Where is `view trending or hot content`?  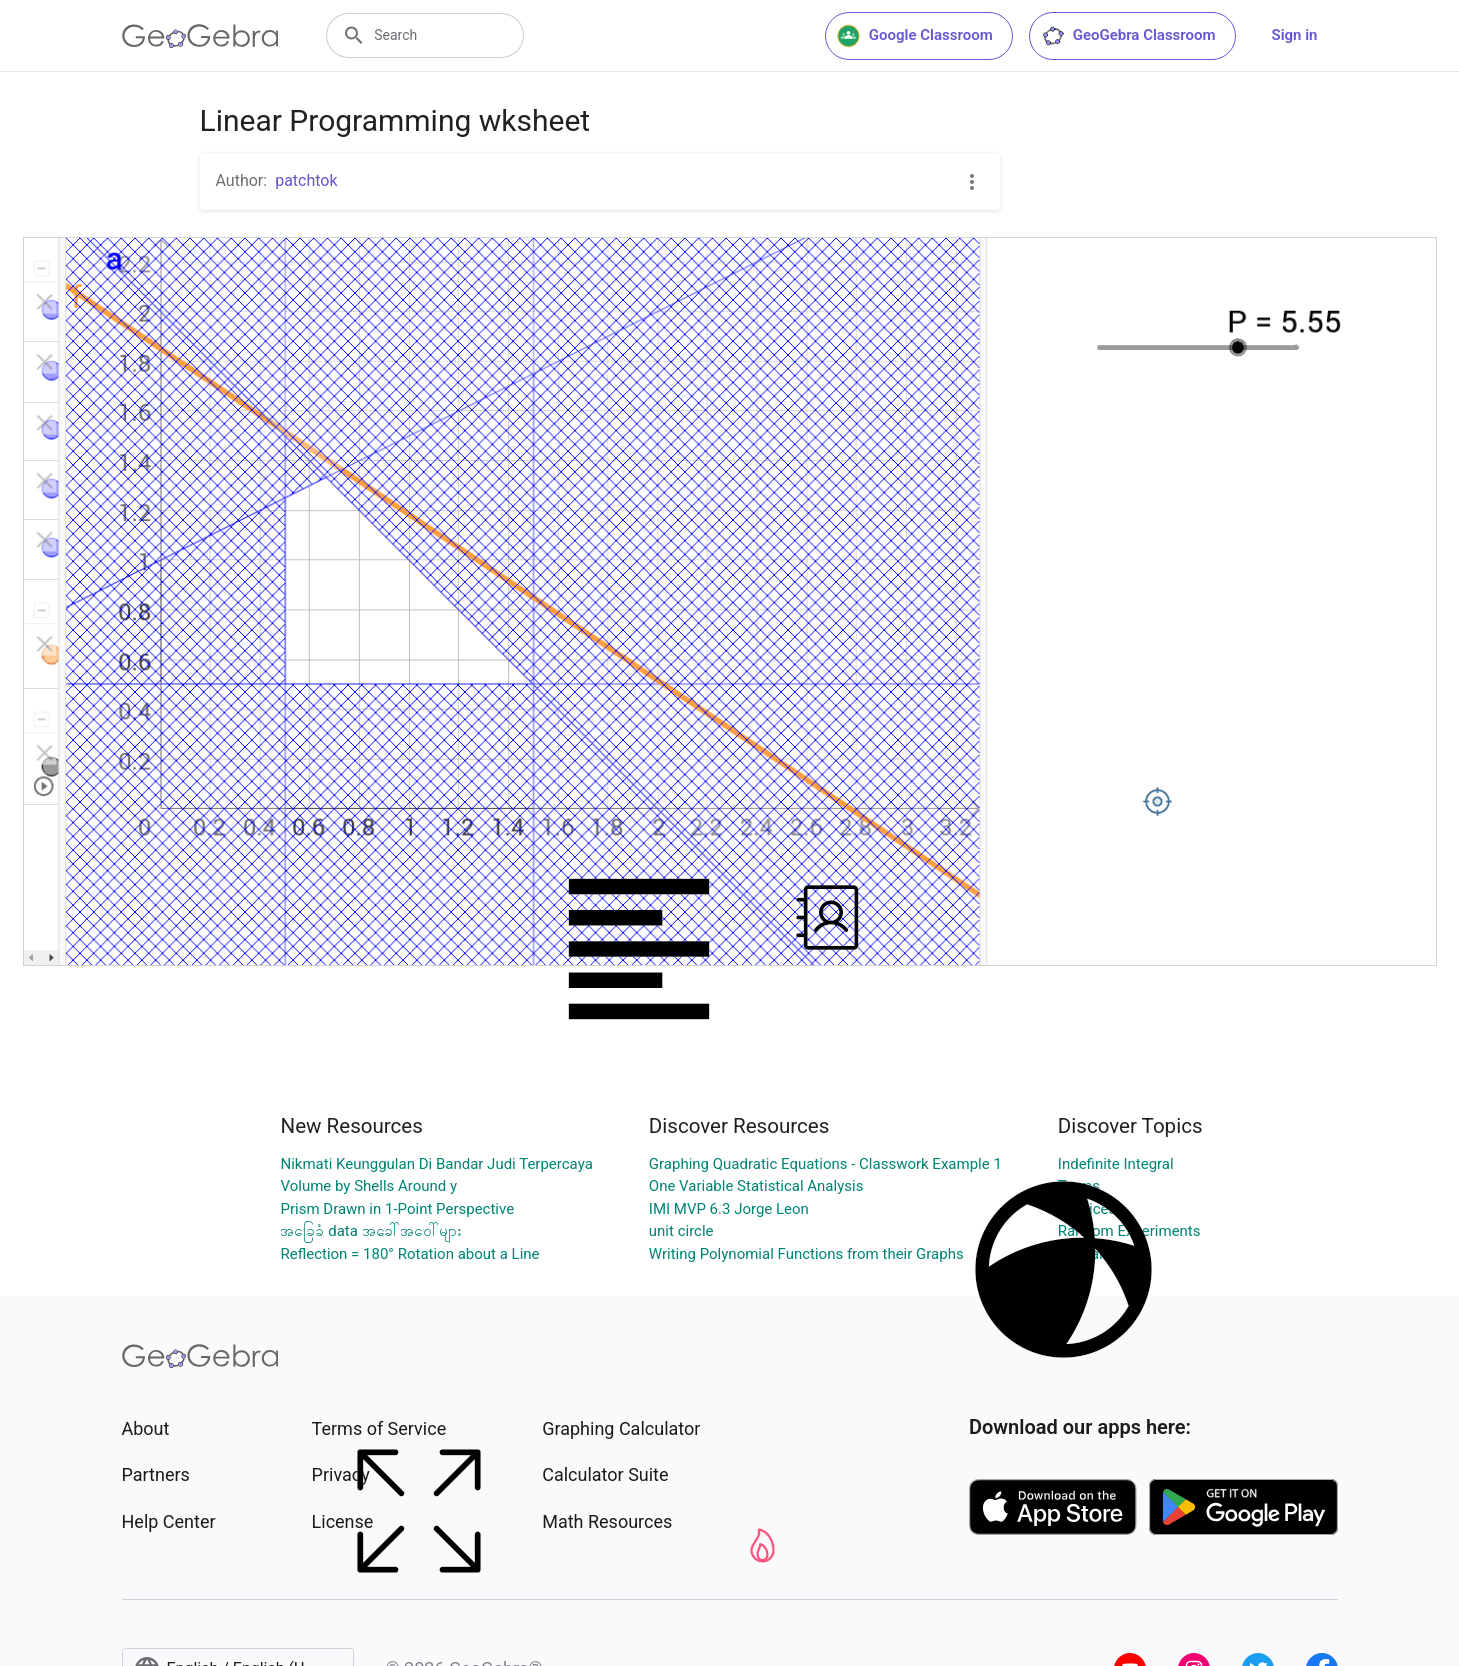
view trending or hot content is located at coordinates (762, 1545).